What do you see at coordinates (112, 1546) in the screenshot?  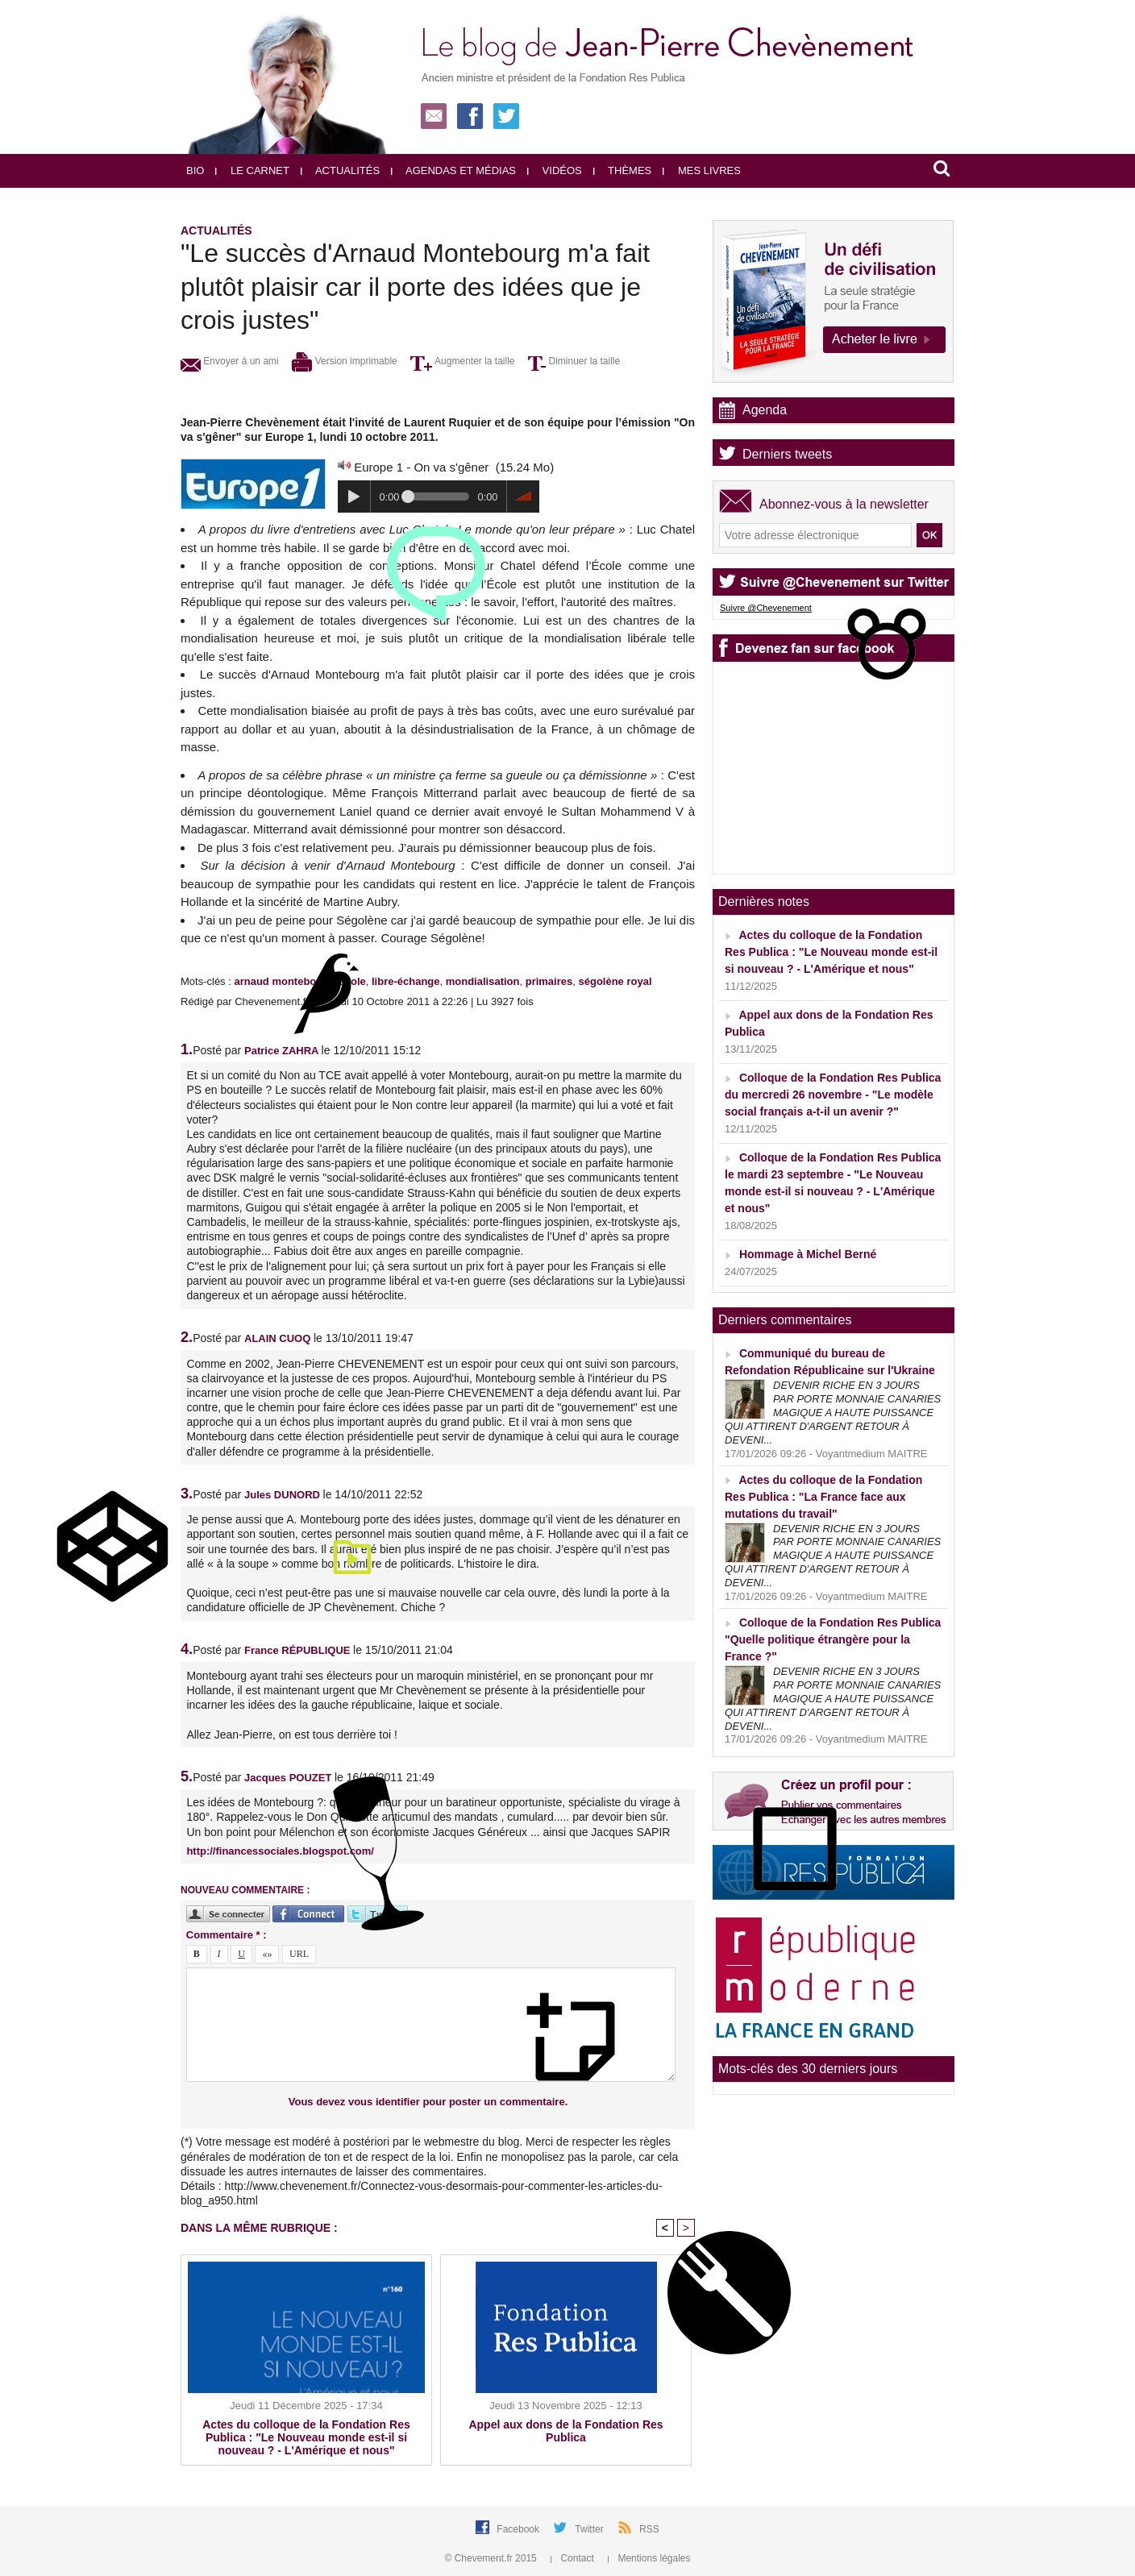 I see `open CodePen profile or project` at bounding box center [112, 1546].